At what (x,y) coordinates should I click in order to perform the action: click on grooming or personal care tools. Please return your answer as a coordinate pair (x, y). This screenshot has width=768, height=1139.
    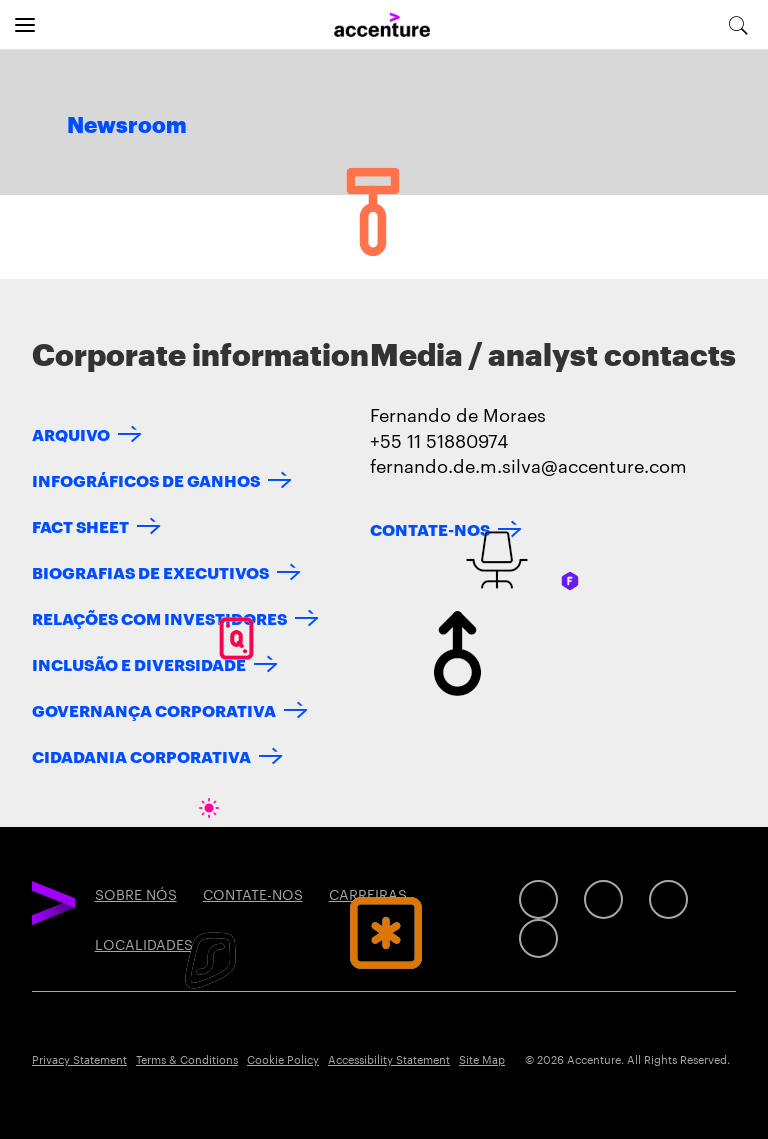
    Looking at the image, I should click on (373, 212).